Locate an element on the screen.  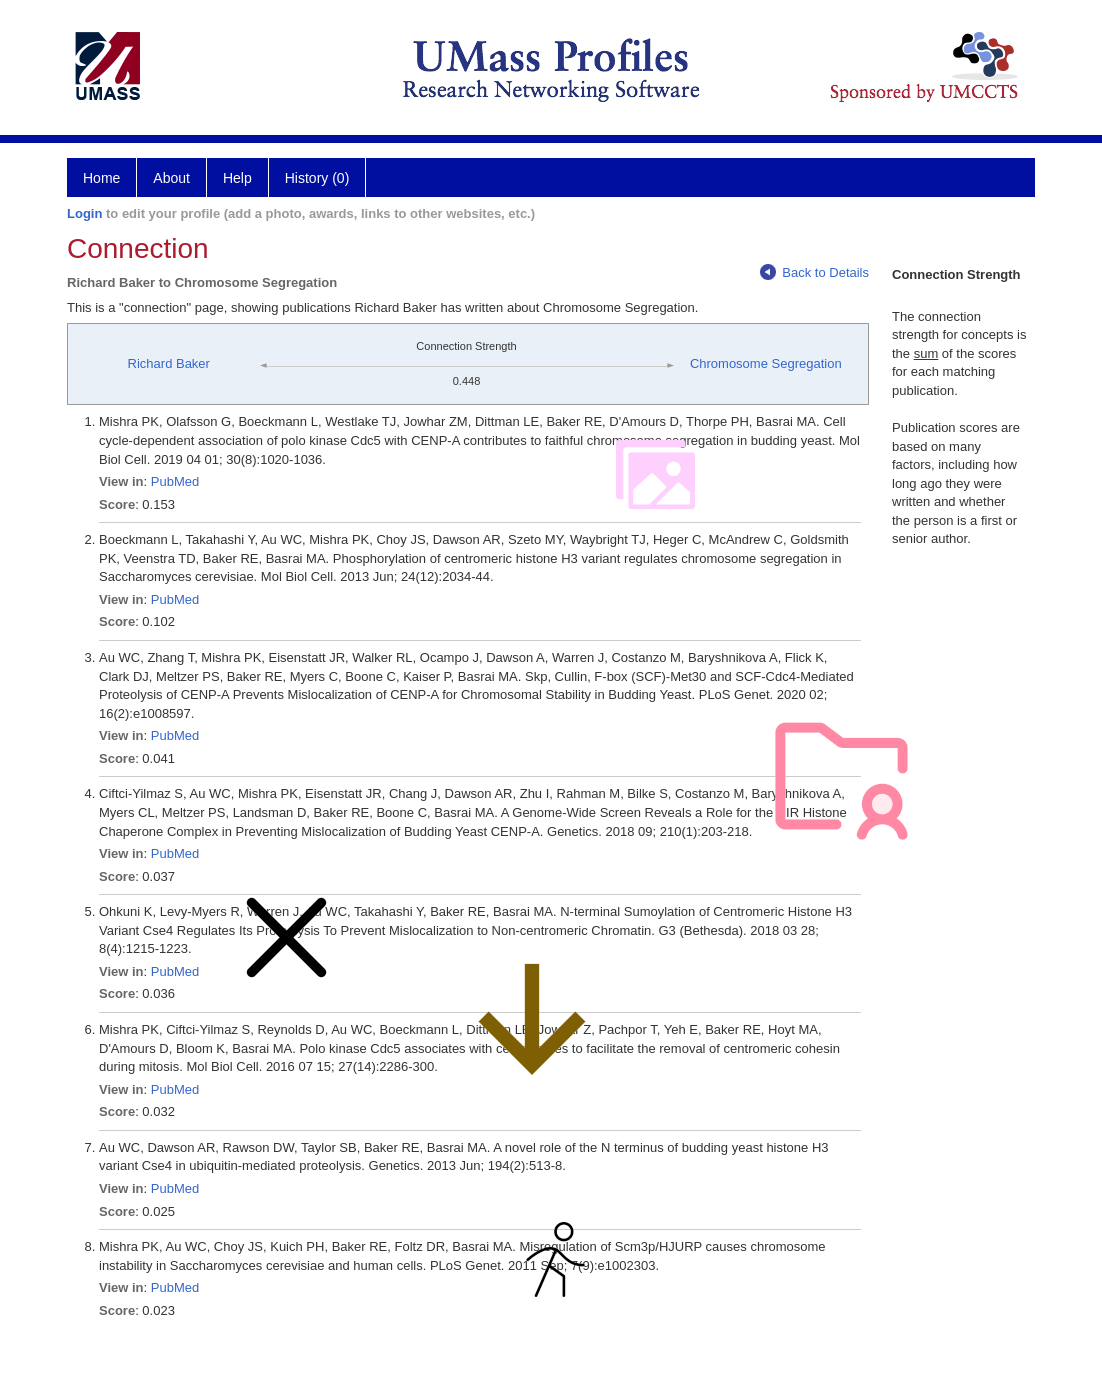
close the current window or dialog is located at coordinates (286, 937).